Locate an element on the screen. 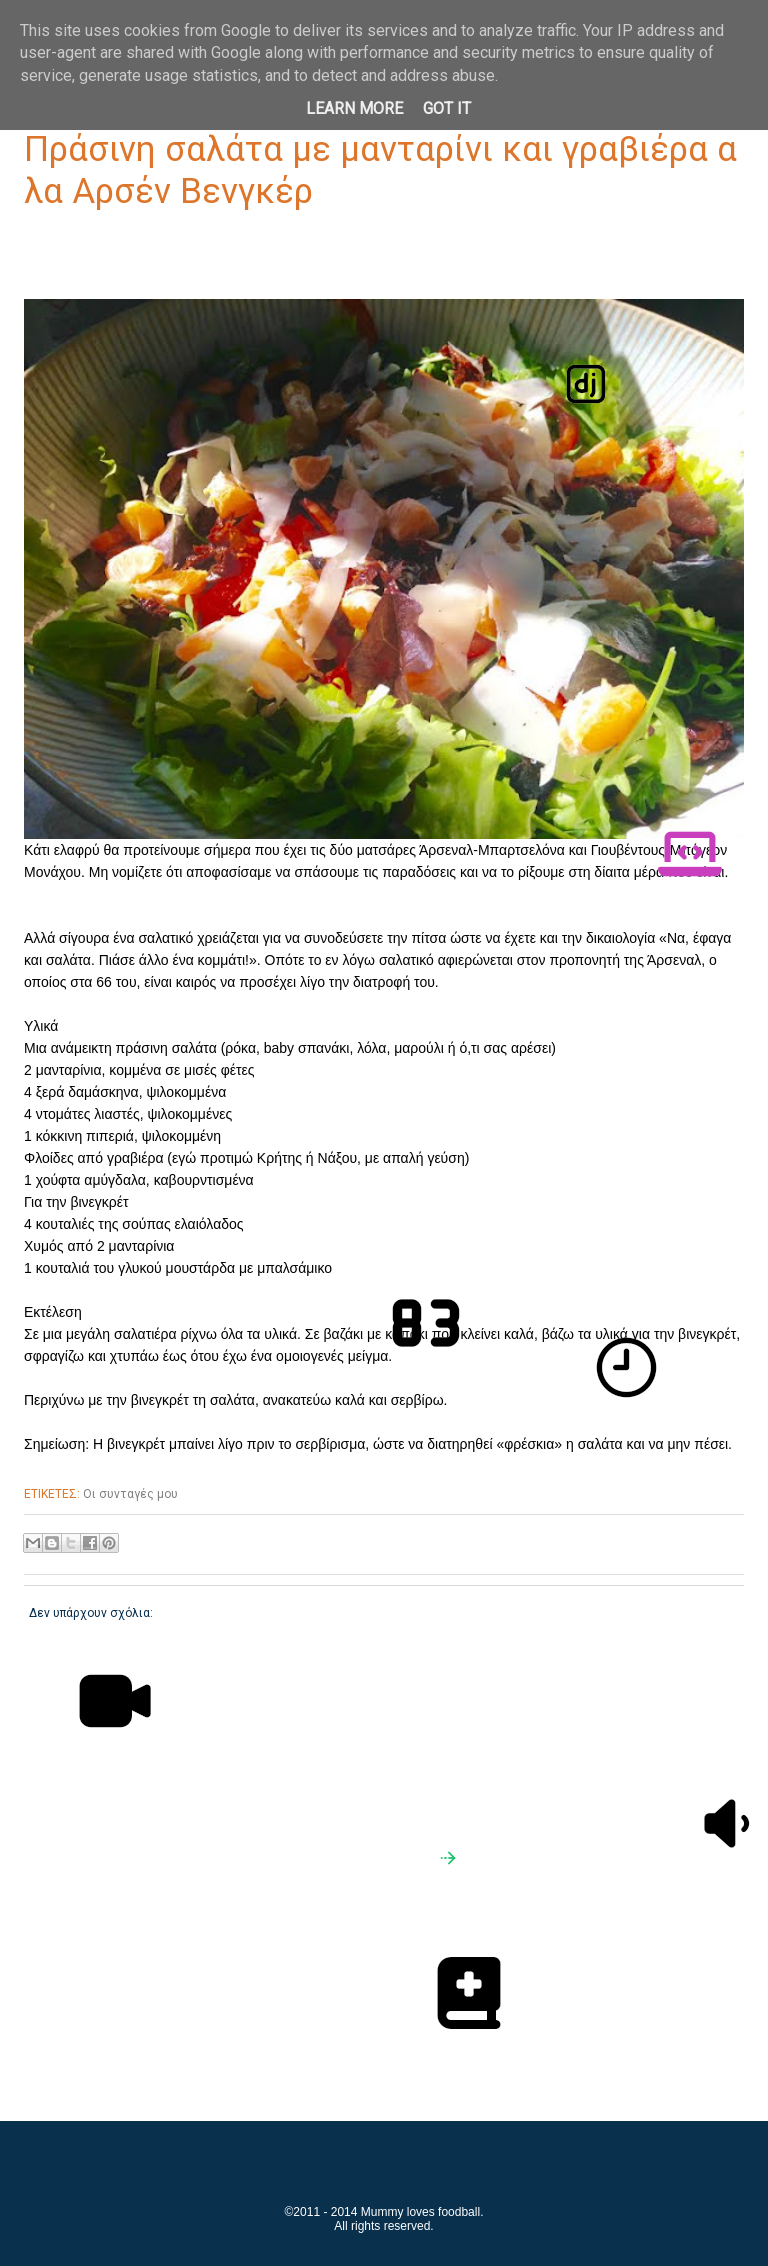  access medical records or health information is located at coordinates (469, 1993).